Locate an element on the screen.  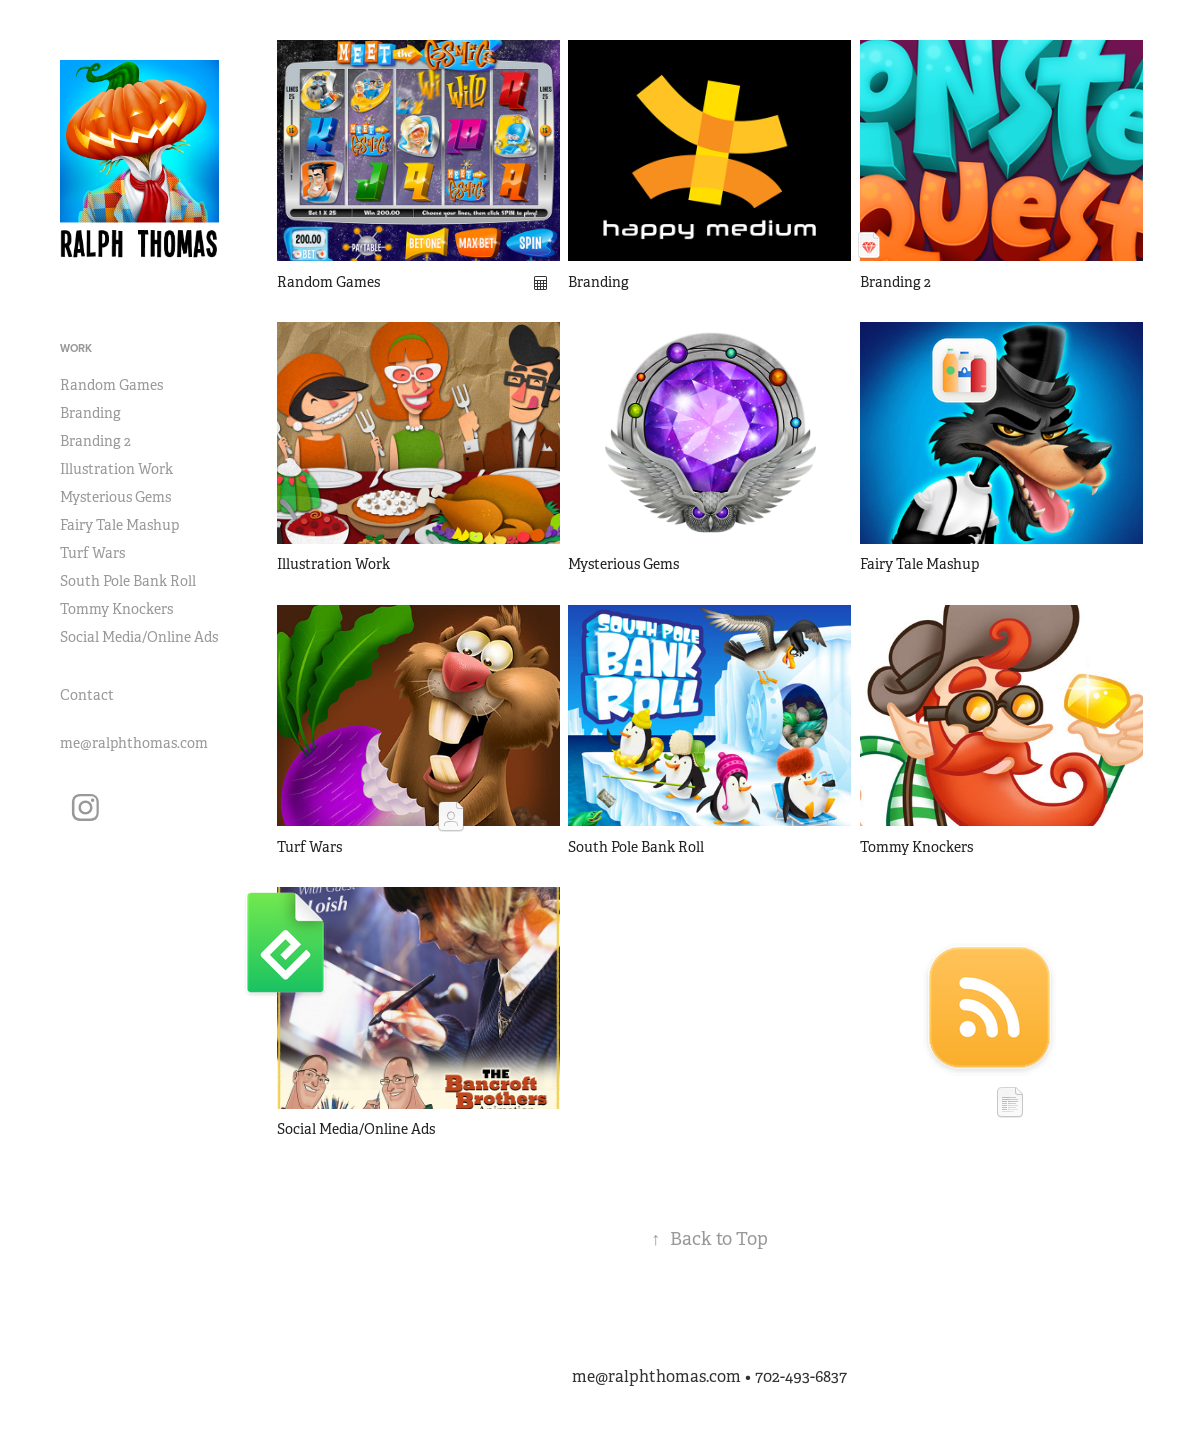
an epub ebook file is located at coordinates (285, 944).